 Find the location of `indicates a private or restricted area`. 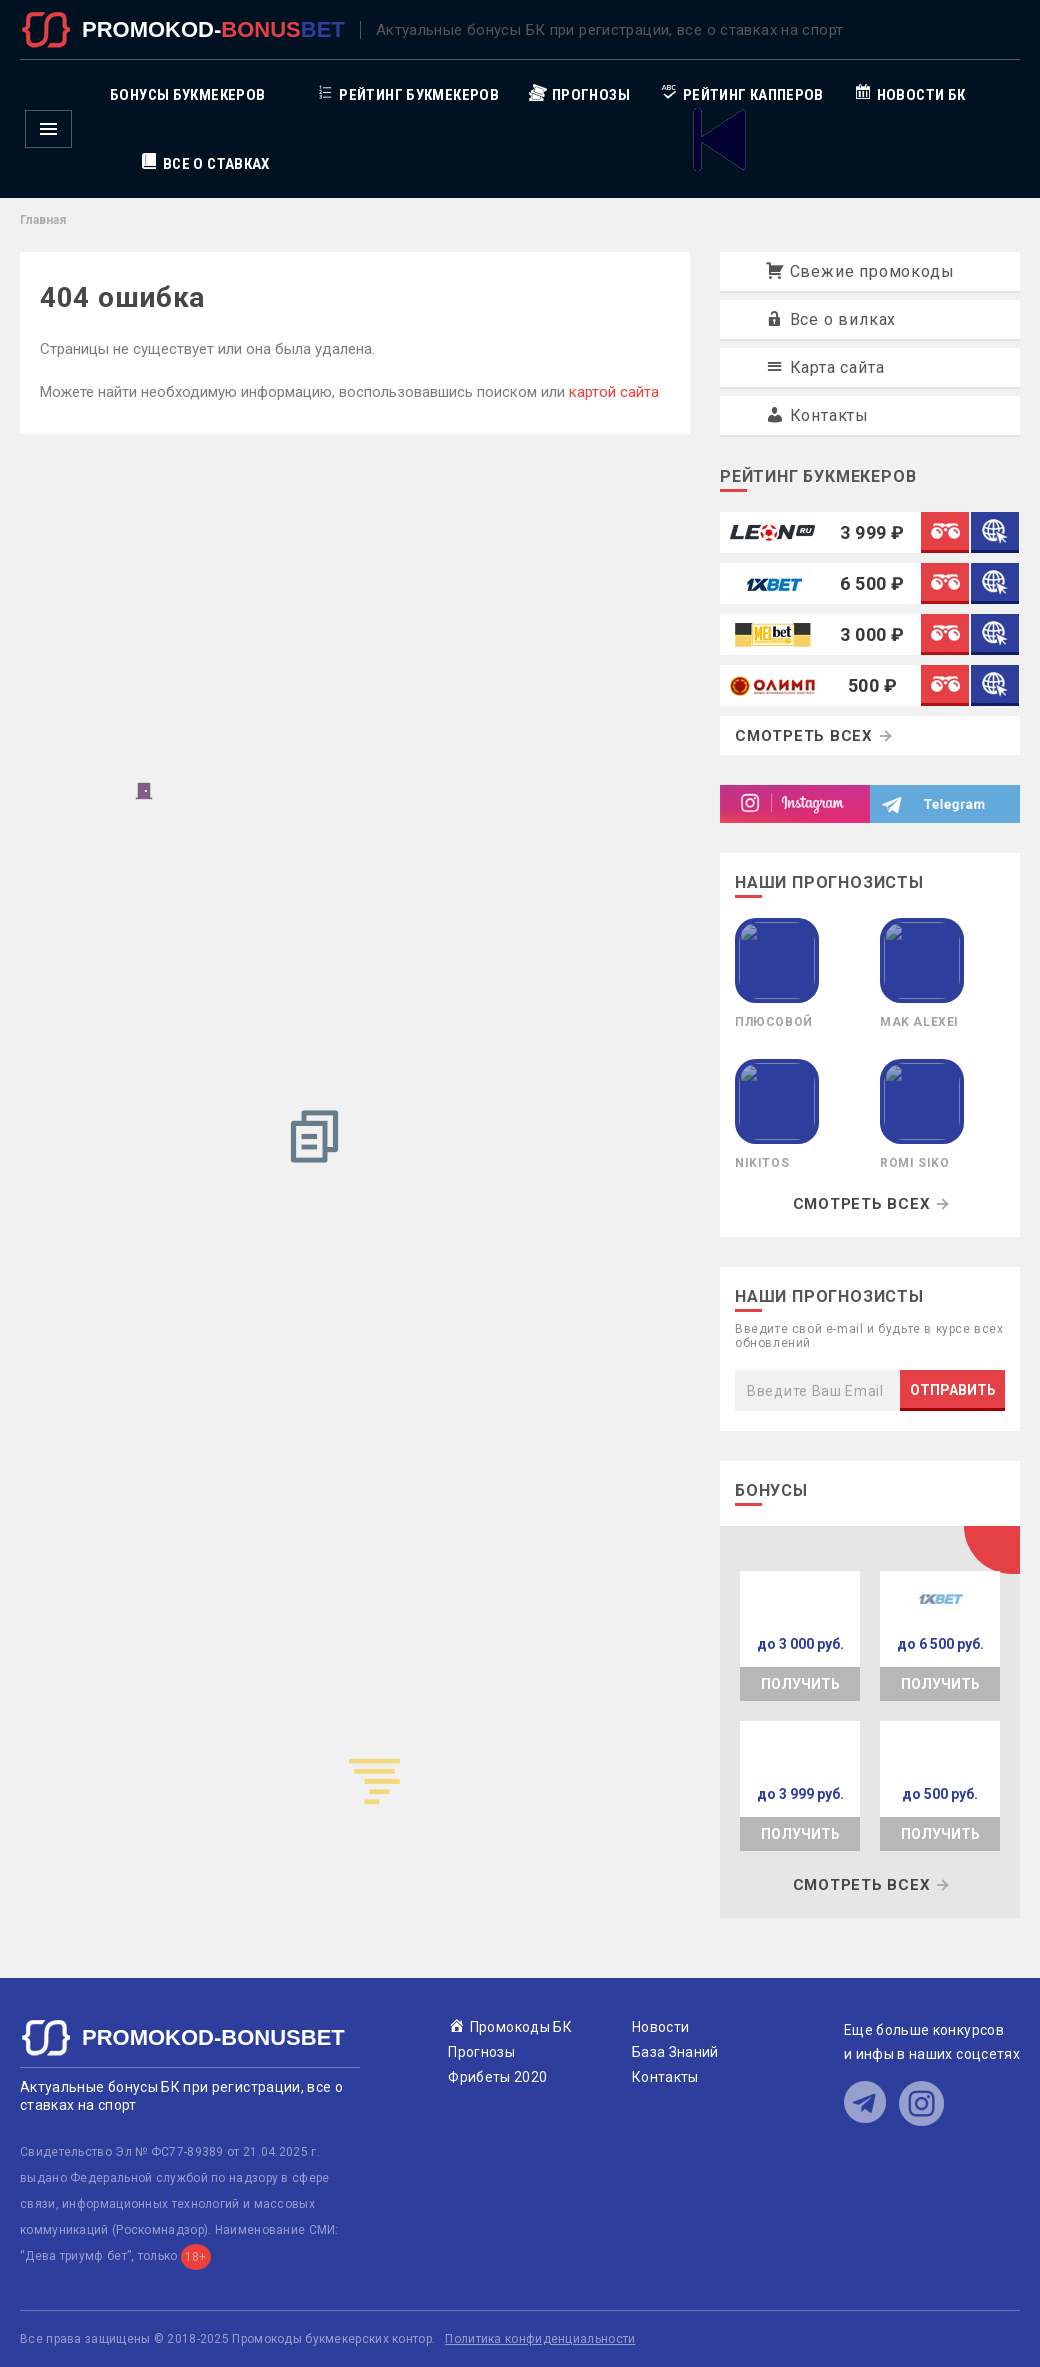

indicates a private or restricted area is located at coordinates (144, 791).